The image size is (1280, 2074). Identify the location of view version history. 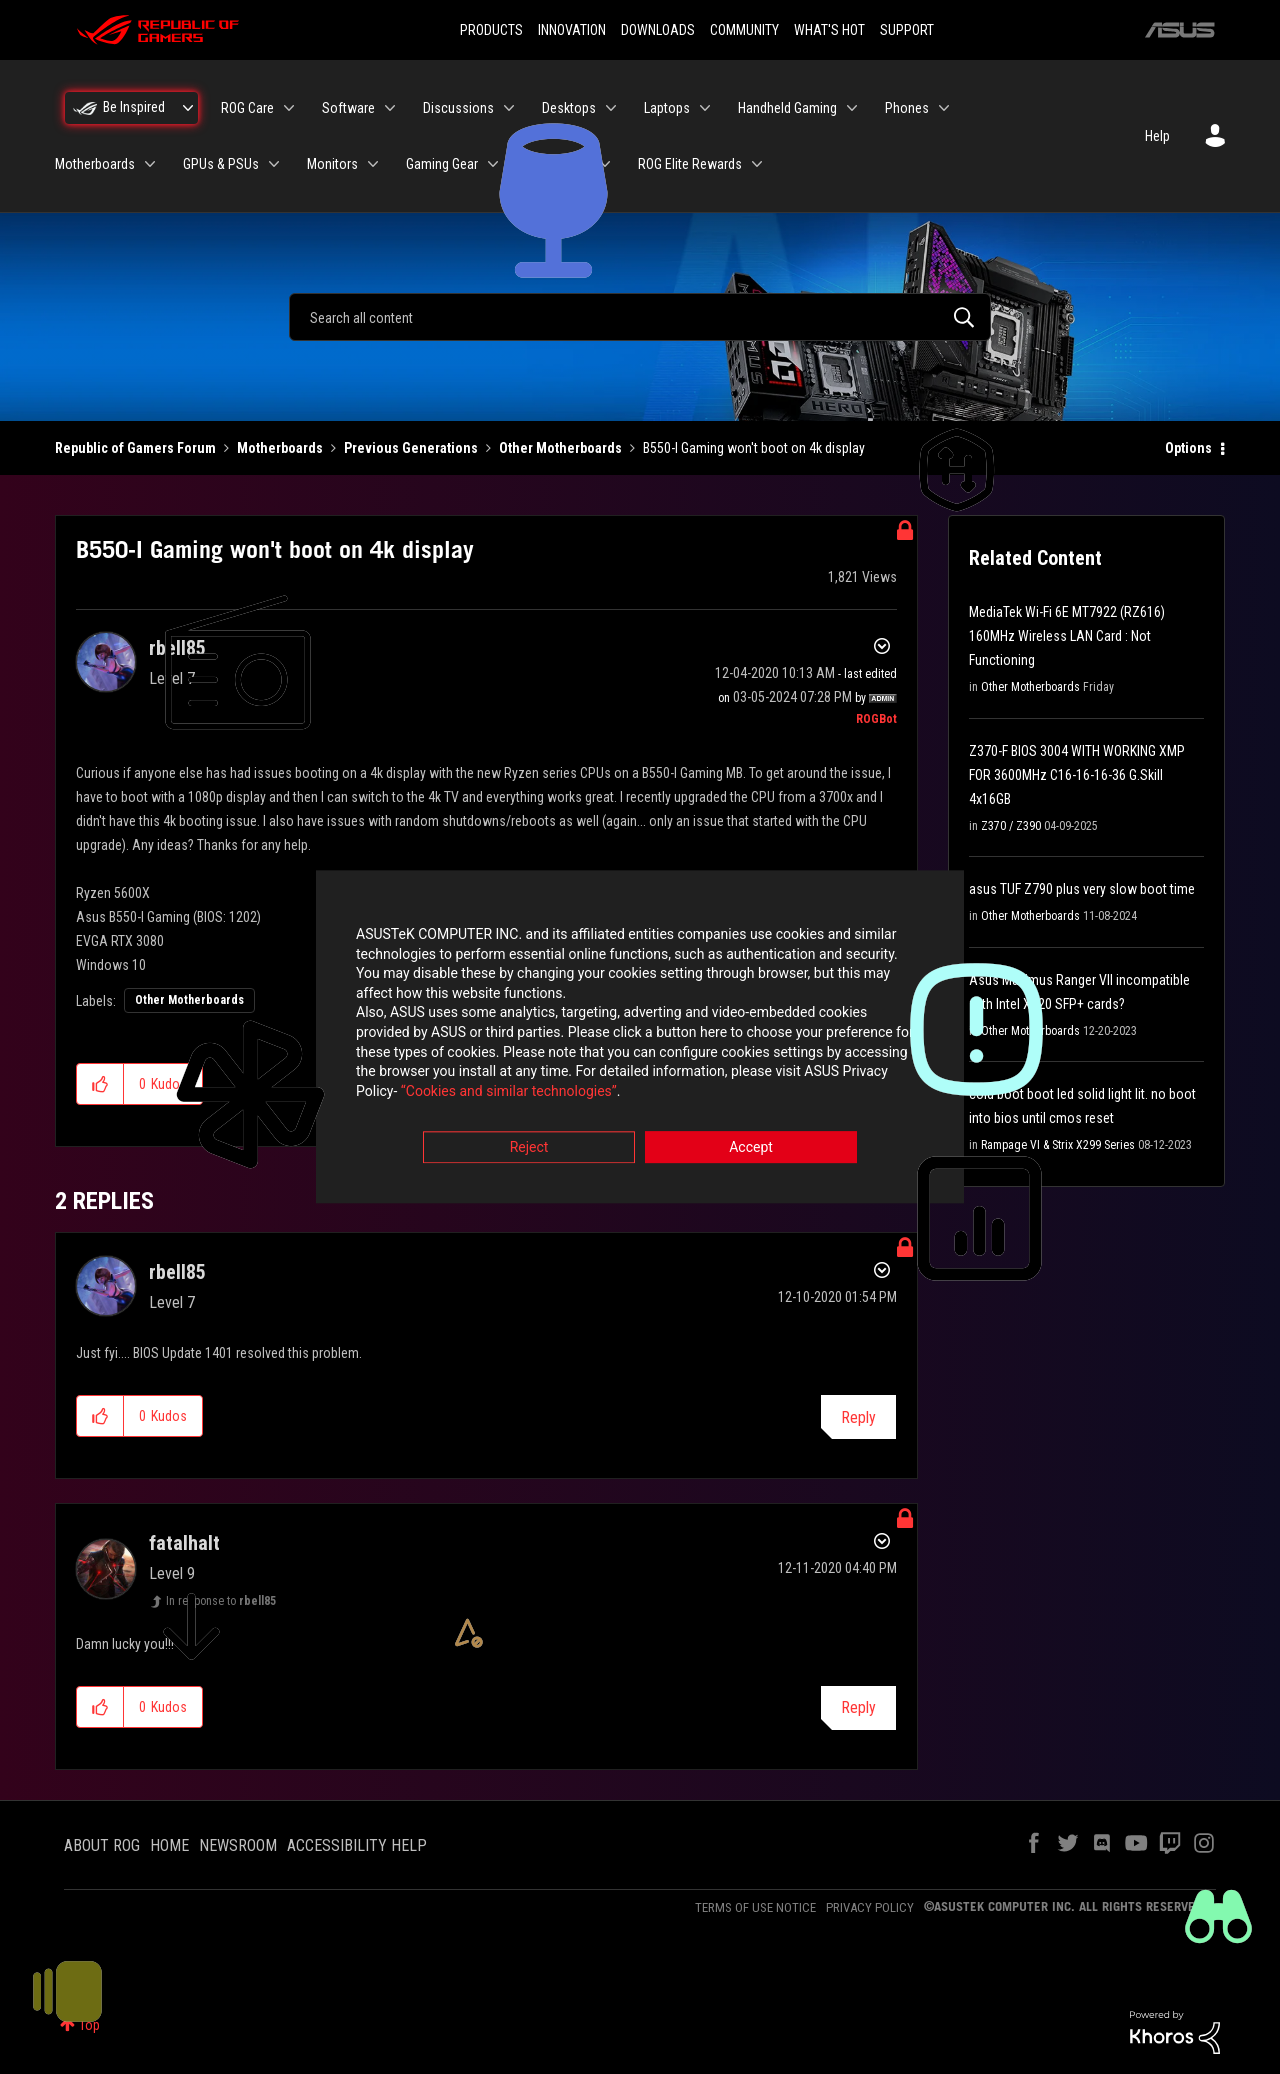
(67, 1991).